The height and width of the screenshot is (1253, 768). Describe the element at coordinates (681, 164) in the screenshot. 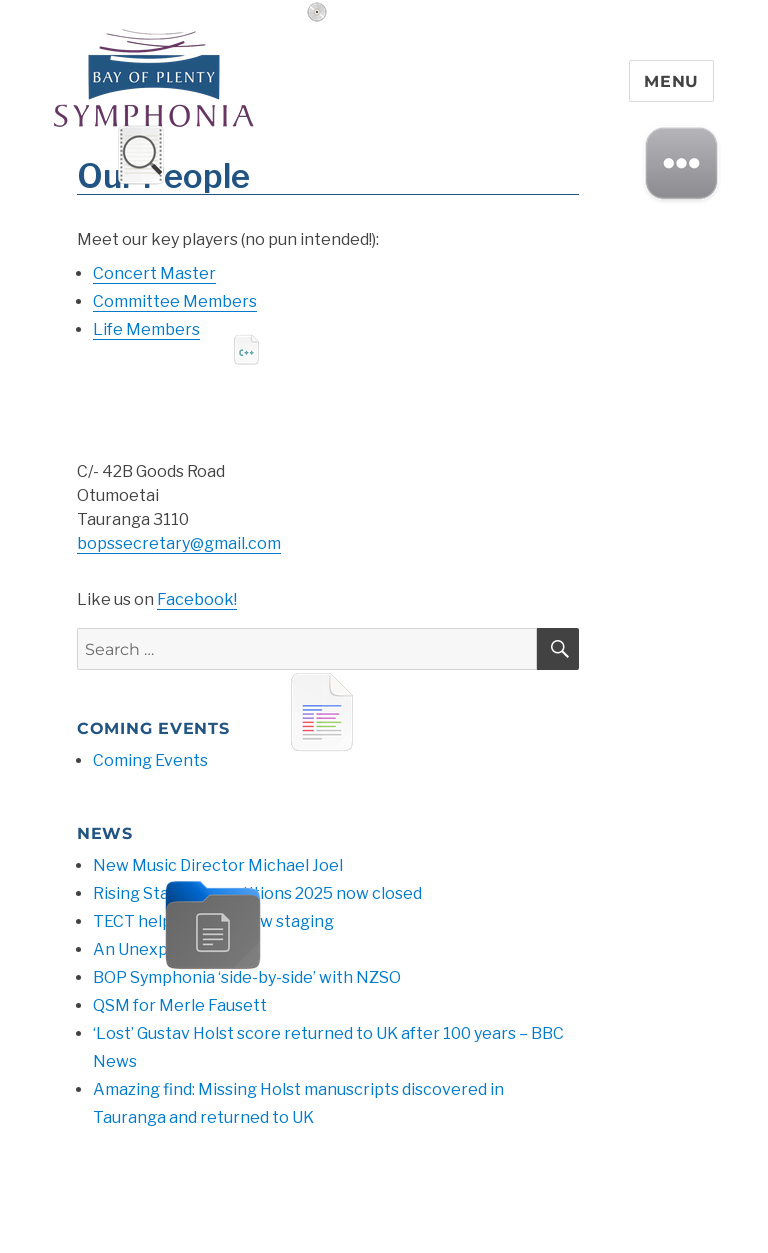

I see `access other or miscellaneous preferences` at that location.